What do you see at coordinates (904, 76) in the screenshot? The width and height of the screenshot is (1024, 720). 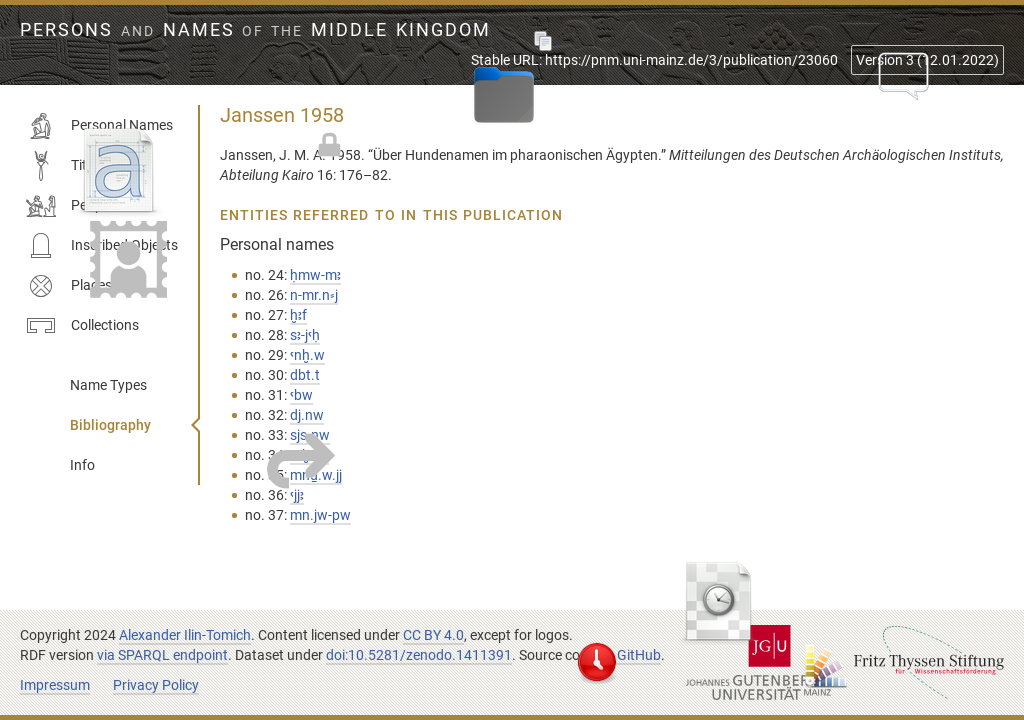 I see `set status to invisible or appear offline` at bounding box center [904, 76].